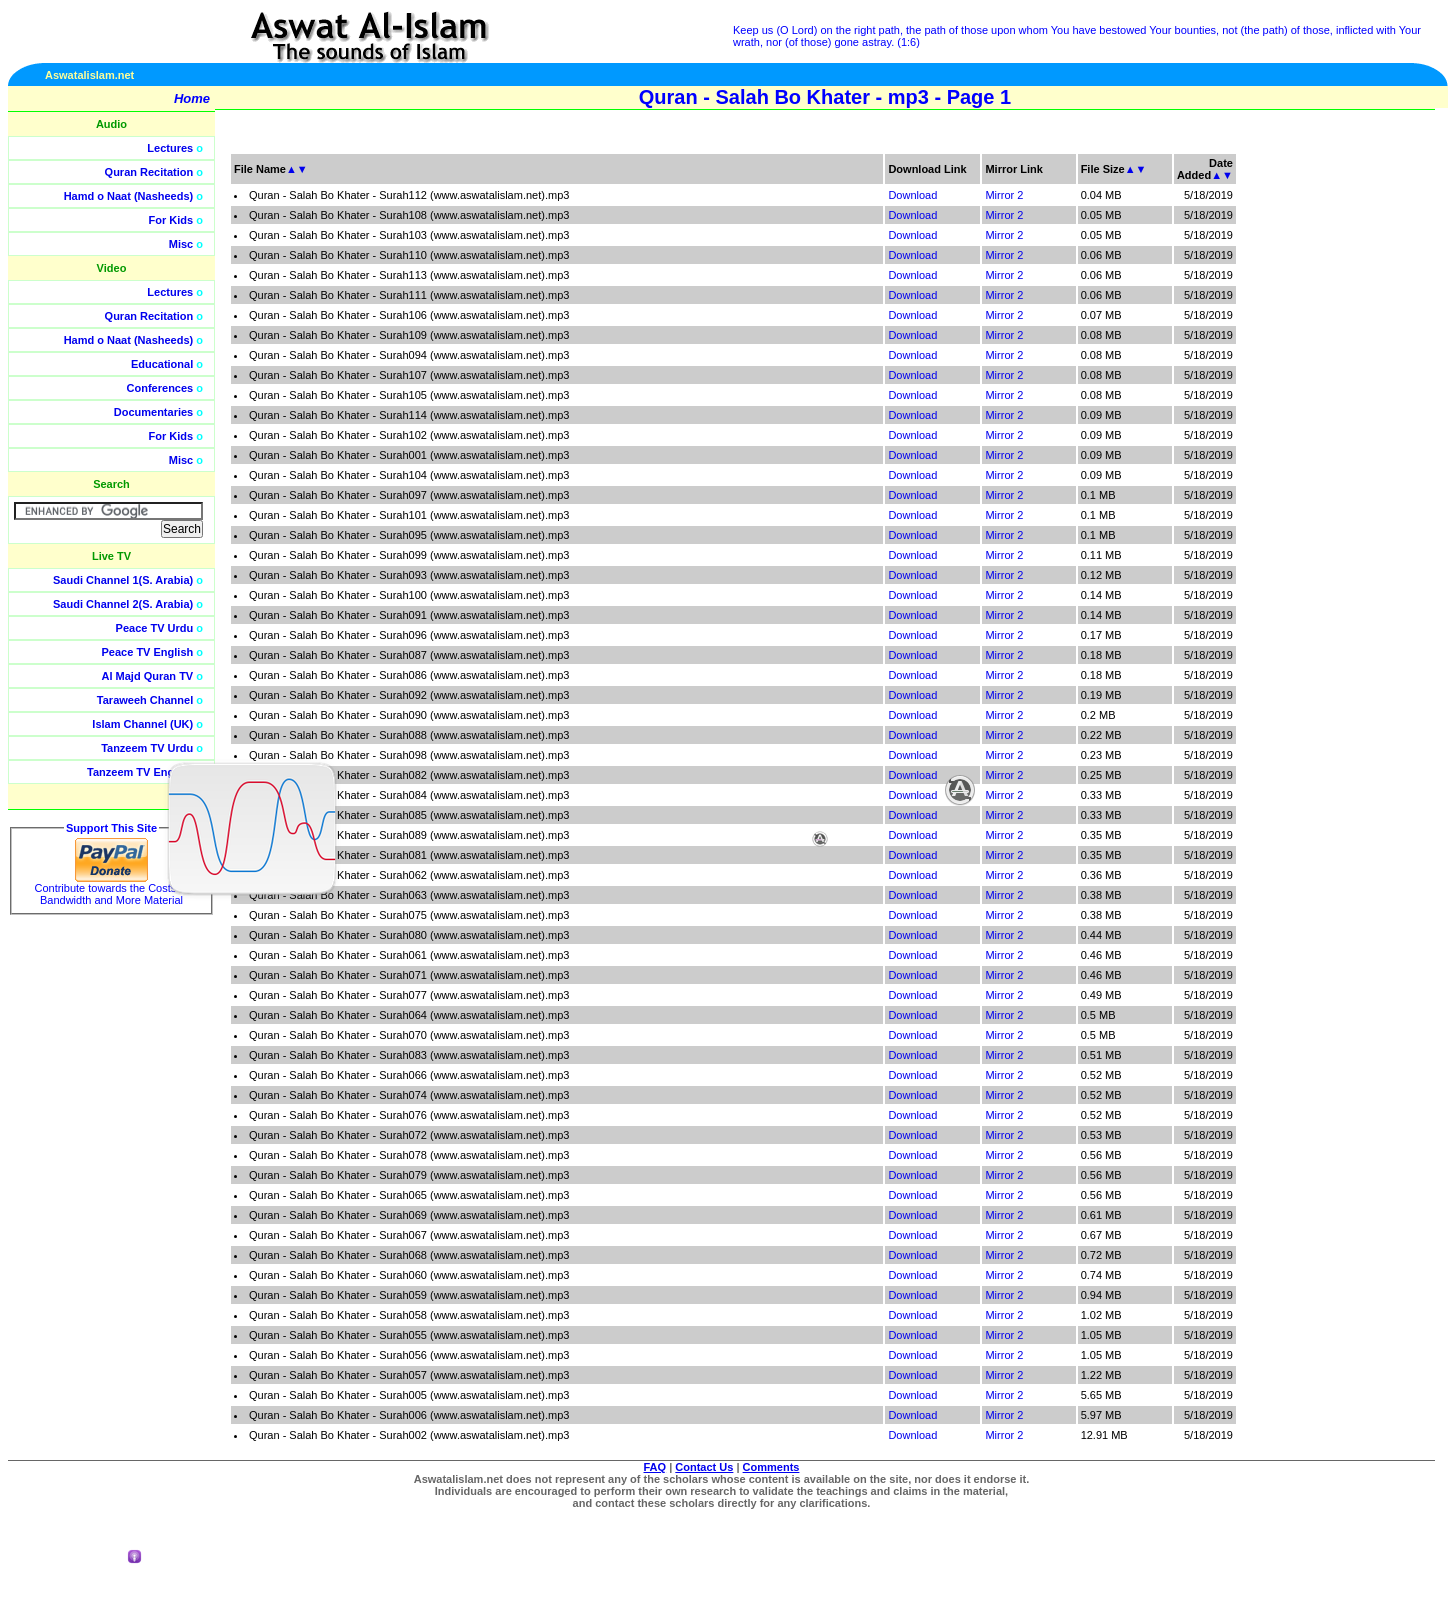  Describe the element at coordinates (252, 829) in the screenshot. I see `open power statistics application` at that location.